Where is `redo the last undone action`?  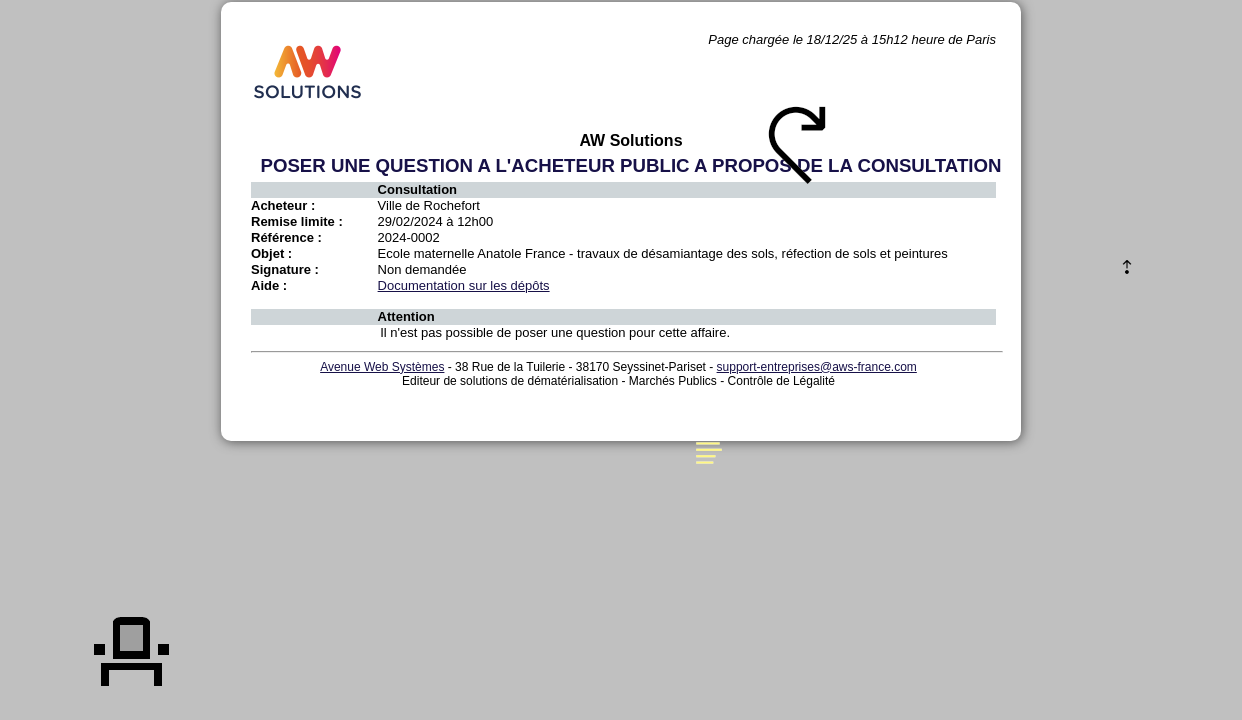 redo the last undone action is located at coordinates (798, 142).